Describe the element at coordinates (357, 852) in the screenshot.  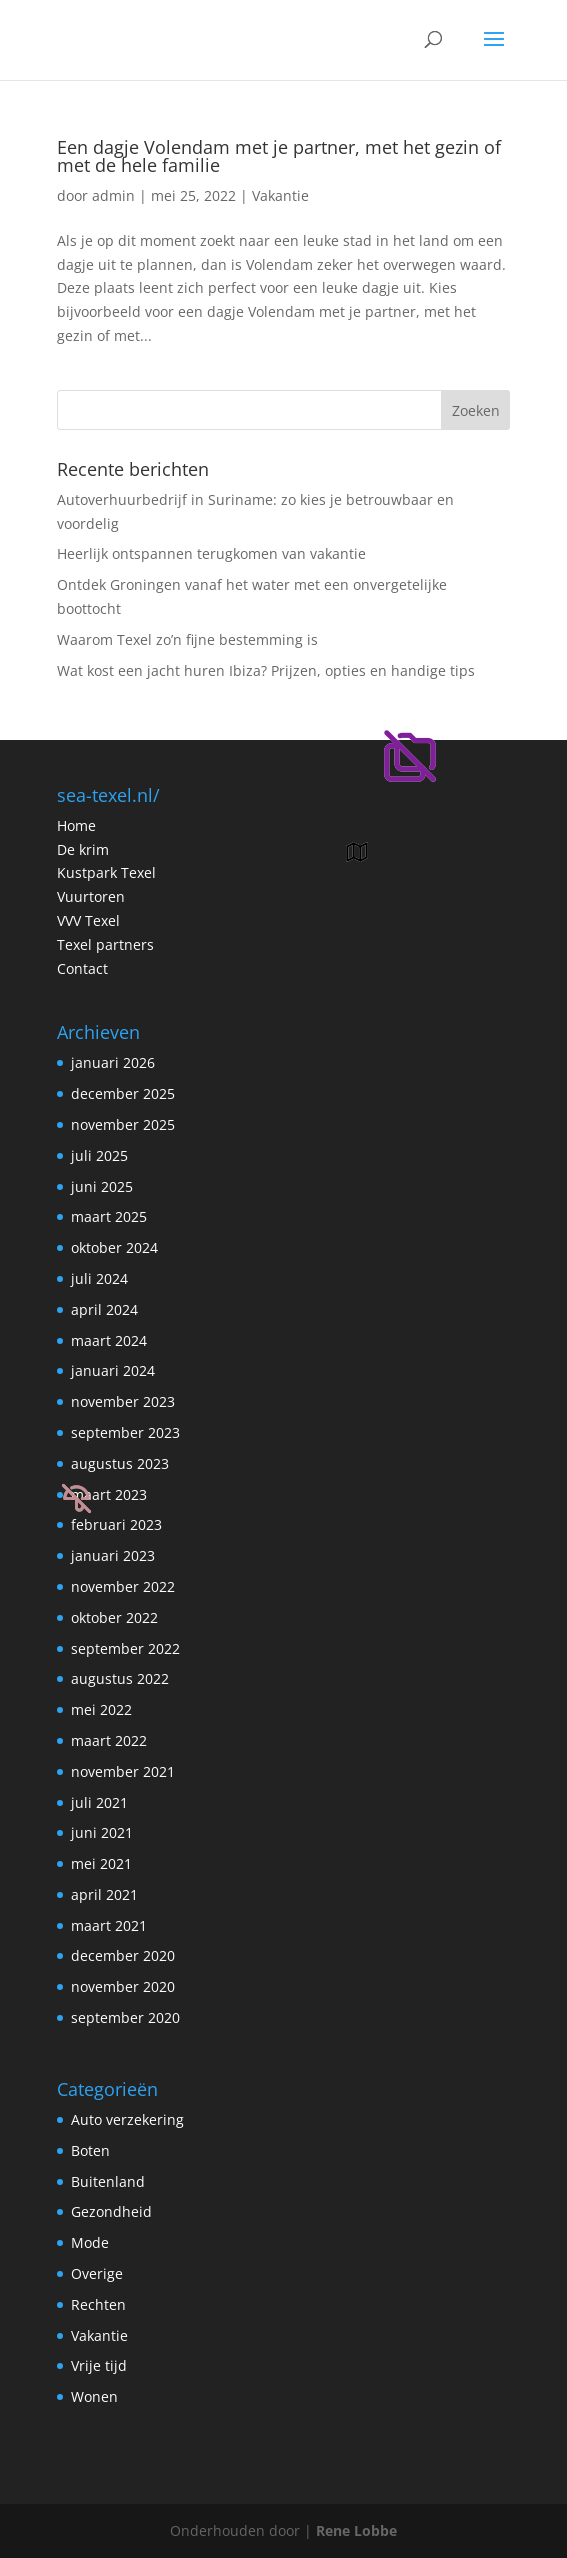
I see `view map or navigation` at that location.